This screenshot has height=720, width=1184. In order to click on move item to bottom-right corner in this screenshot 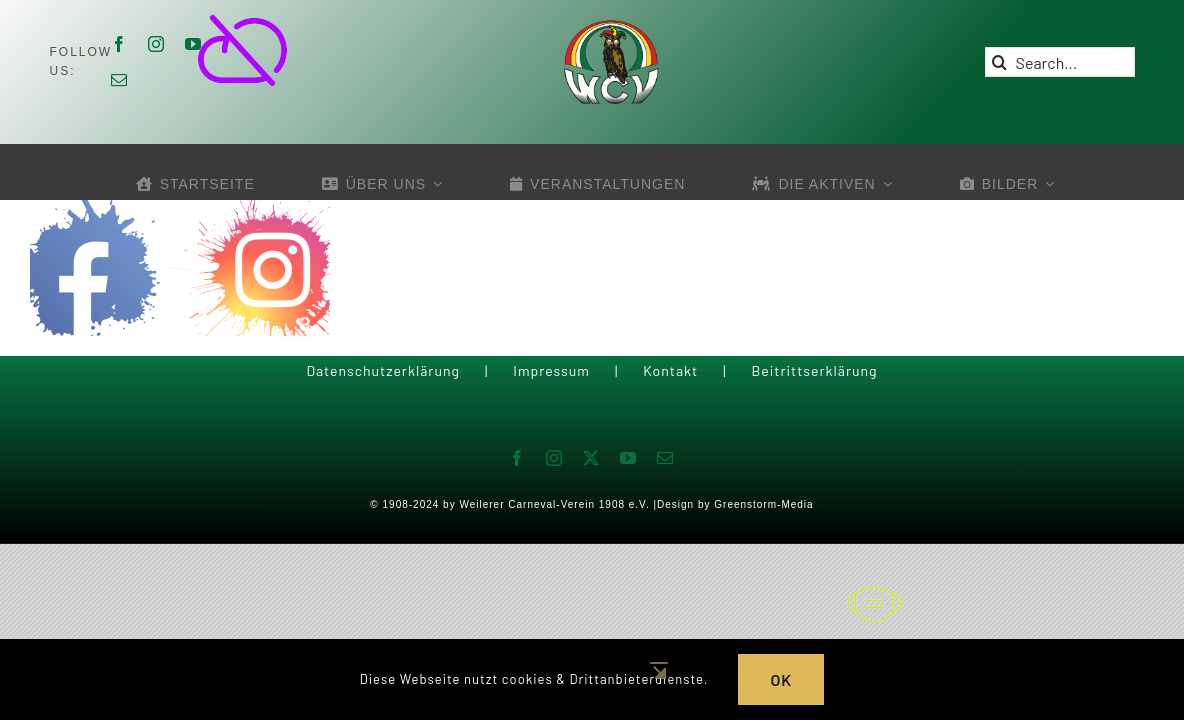, I will do `click(659, 671)`.